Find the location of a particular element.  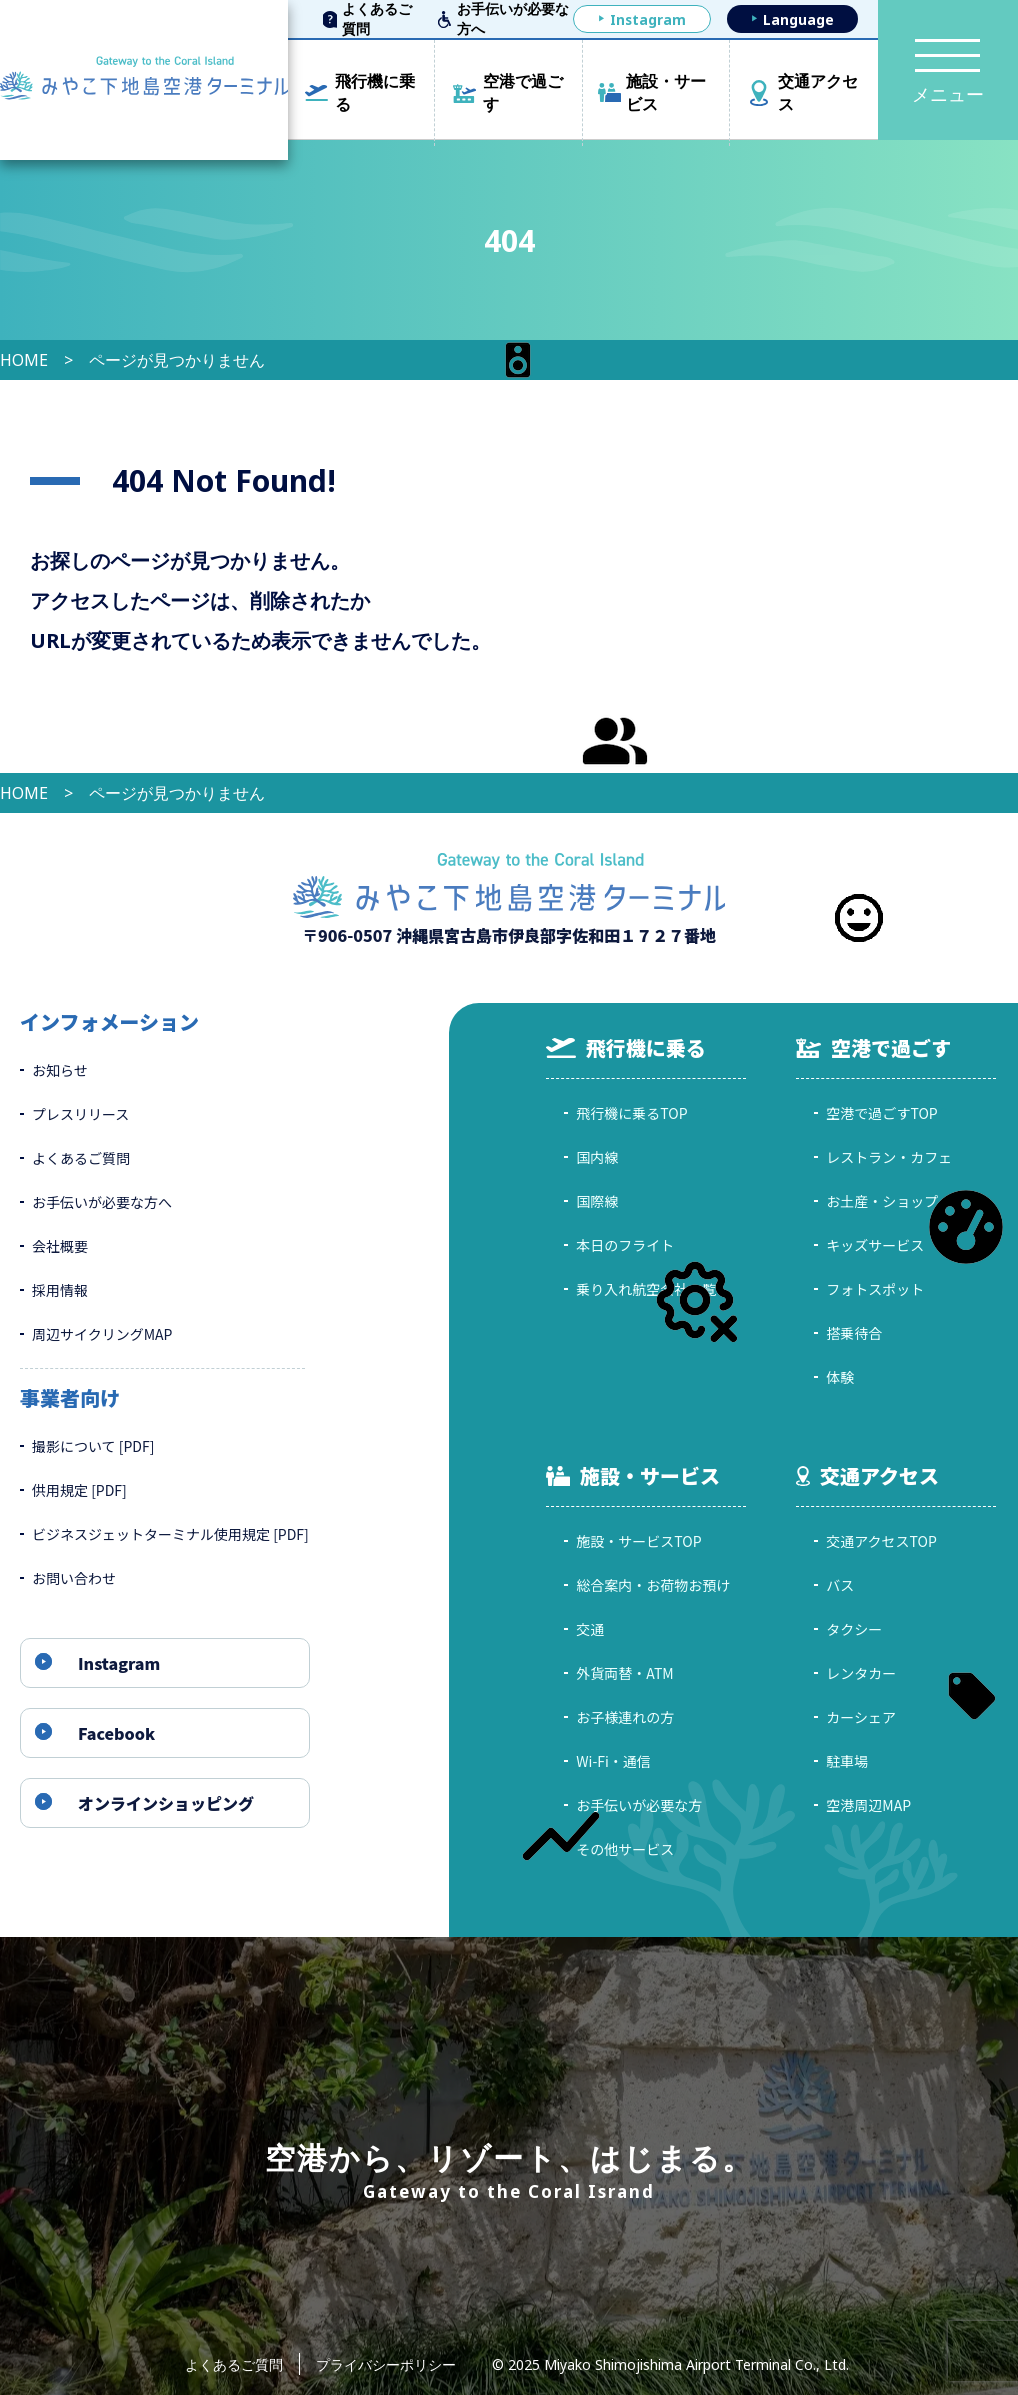

remove or delete a settings configuration is located at coordinates (695, 1300).